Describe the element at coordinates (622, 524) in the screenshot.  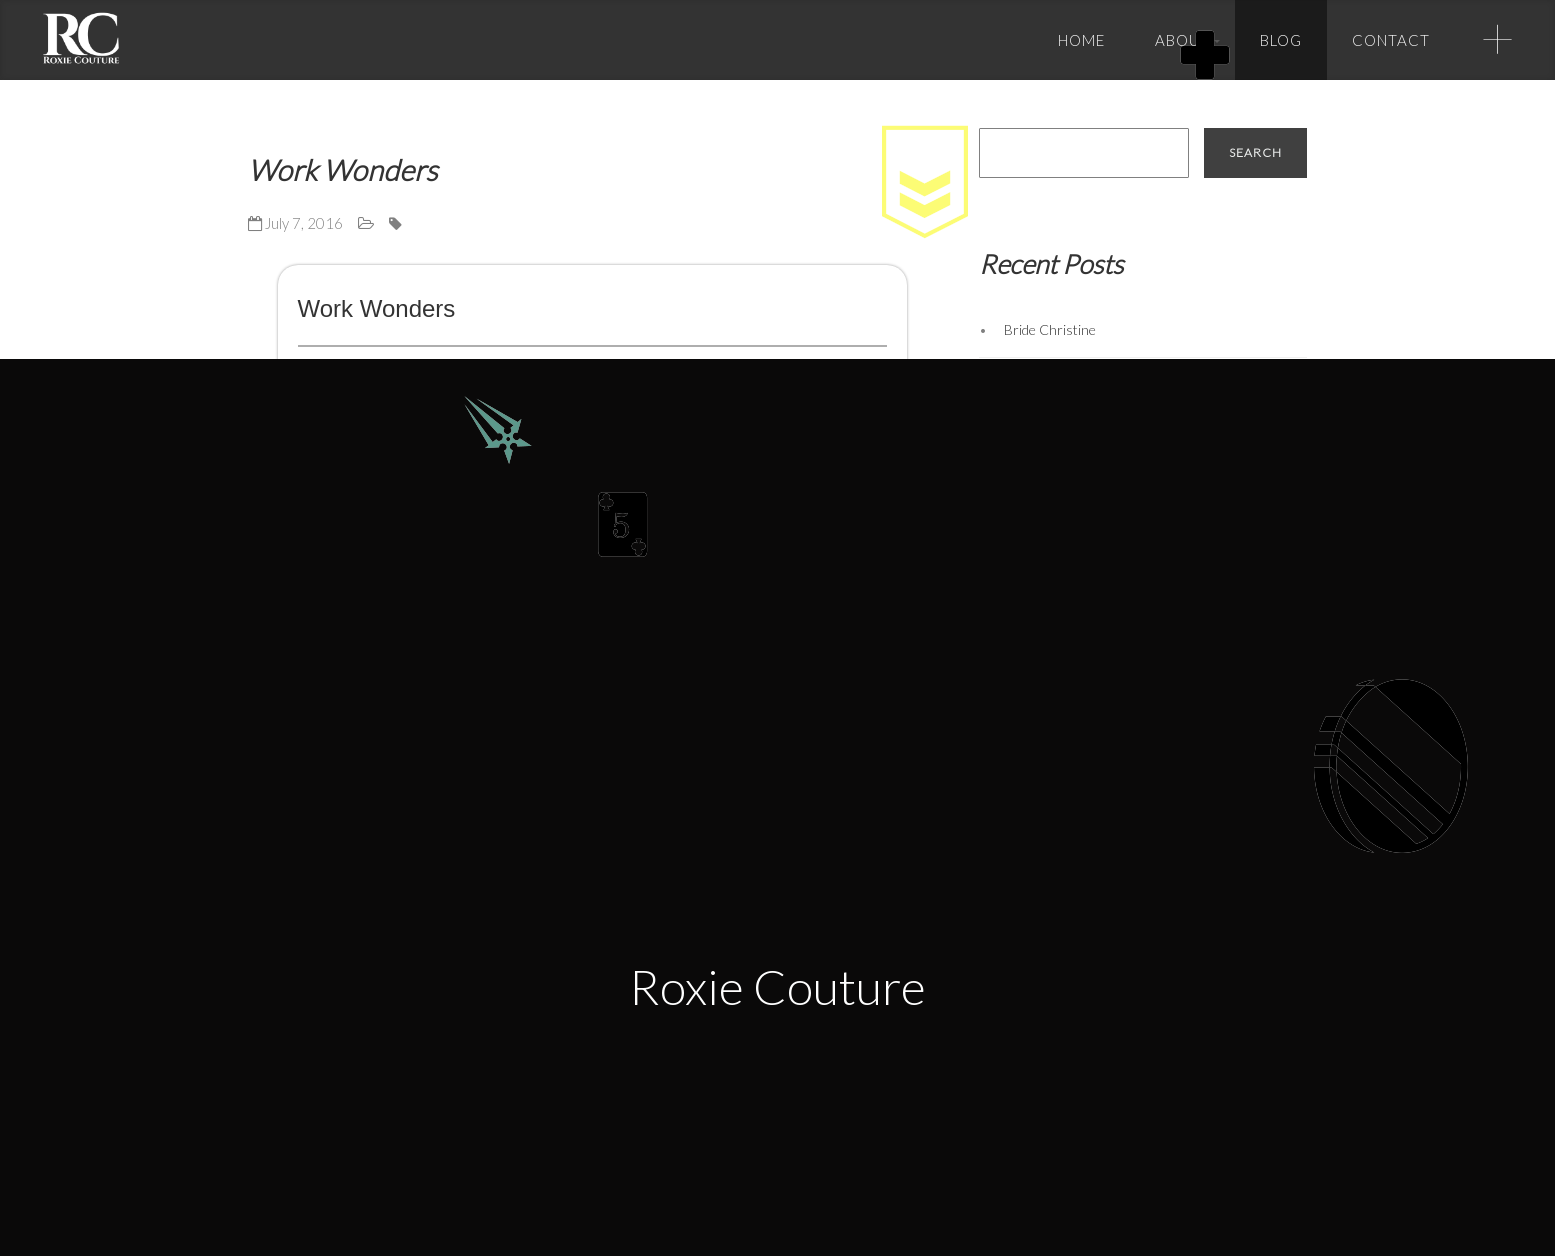
I see `five of clubs playing card` at that location.